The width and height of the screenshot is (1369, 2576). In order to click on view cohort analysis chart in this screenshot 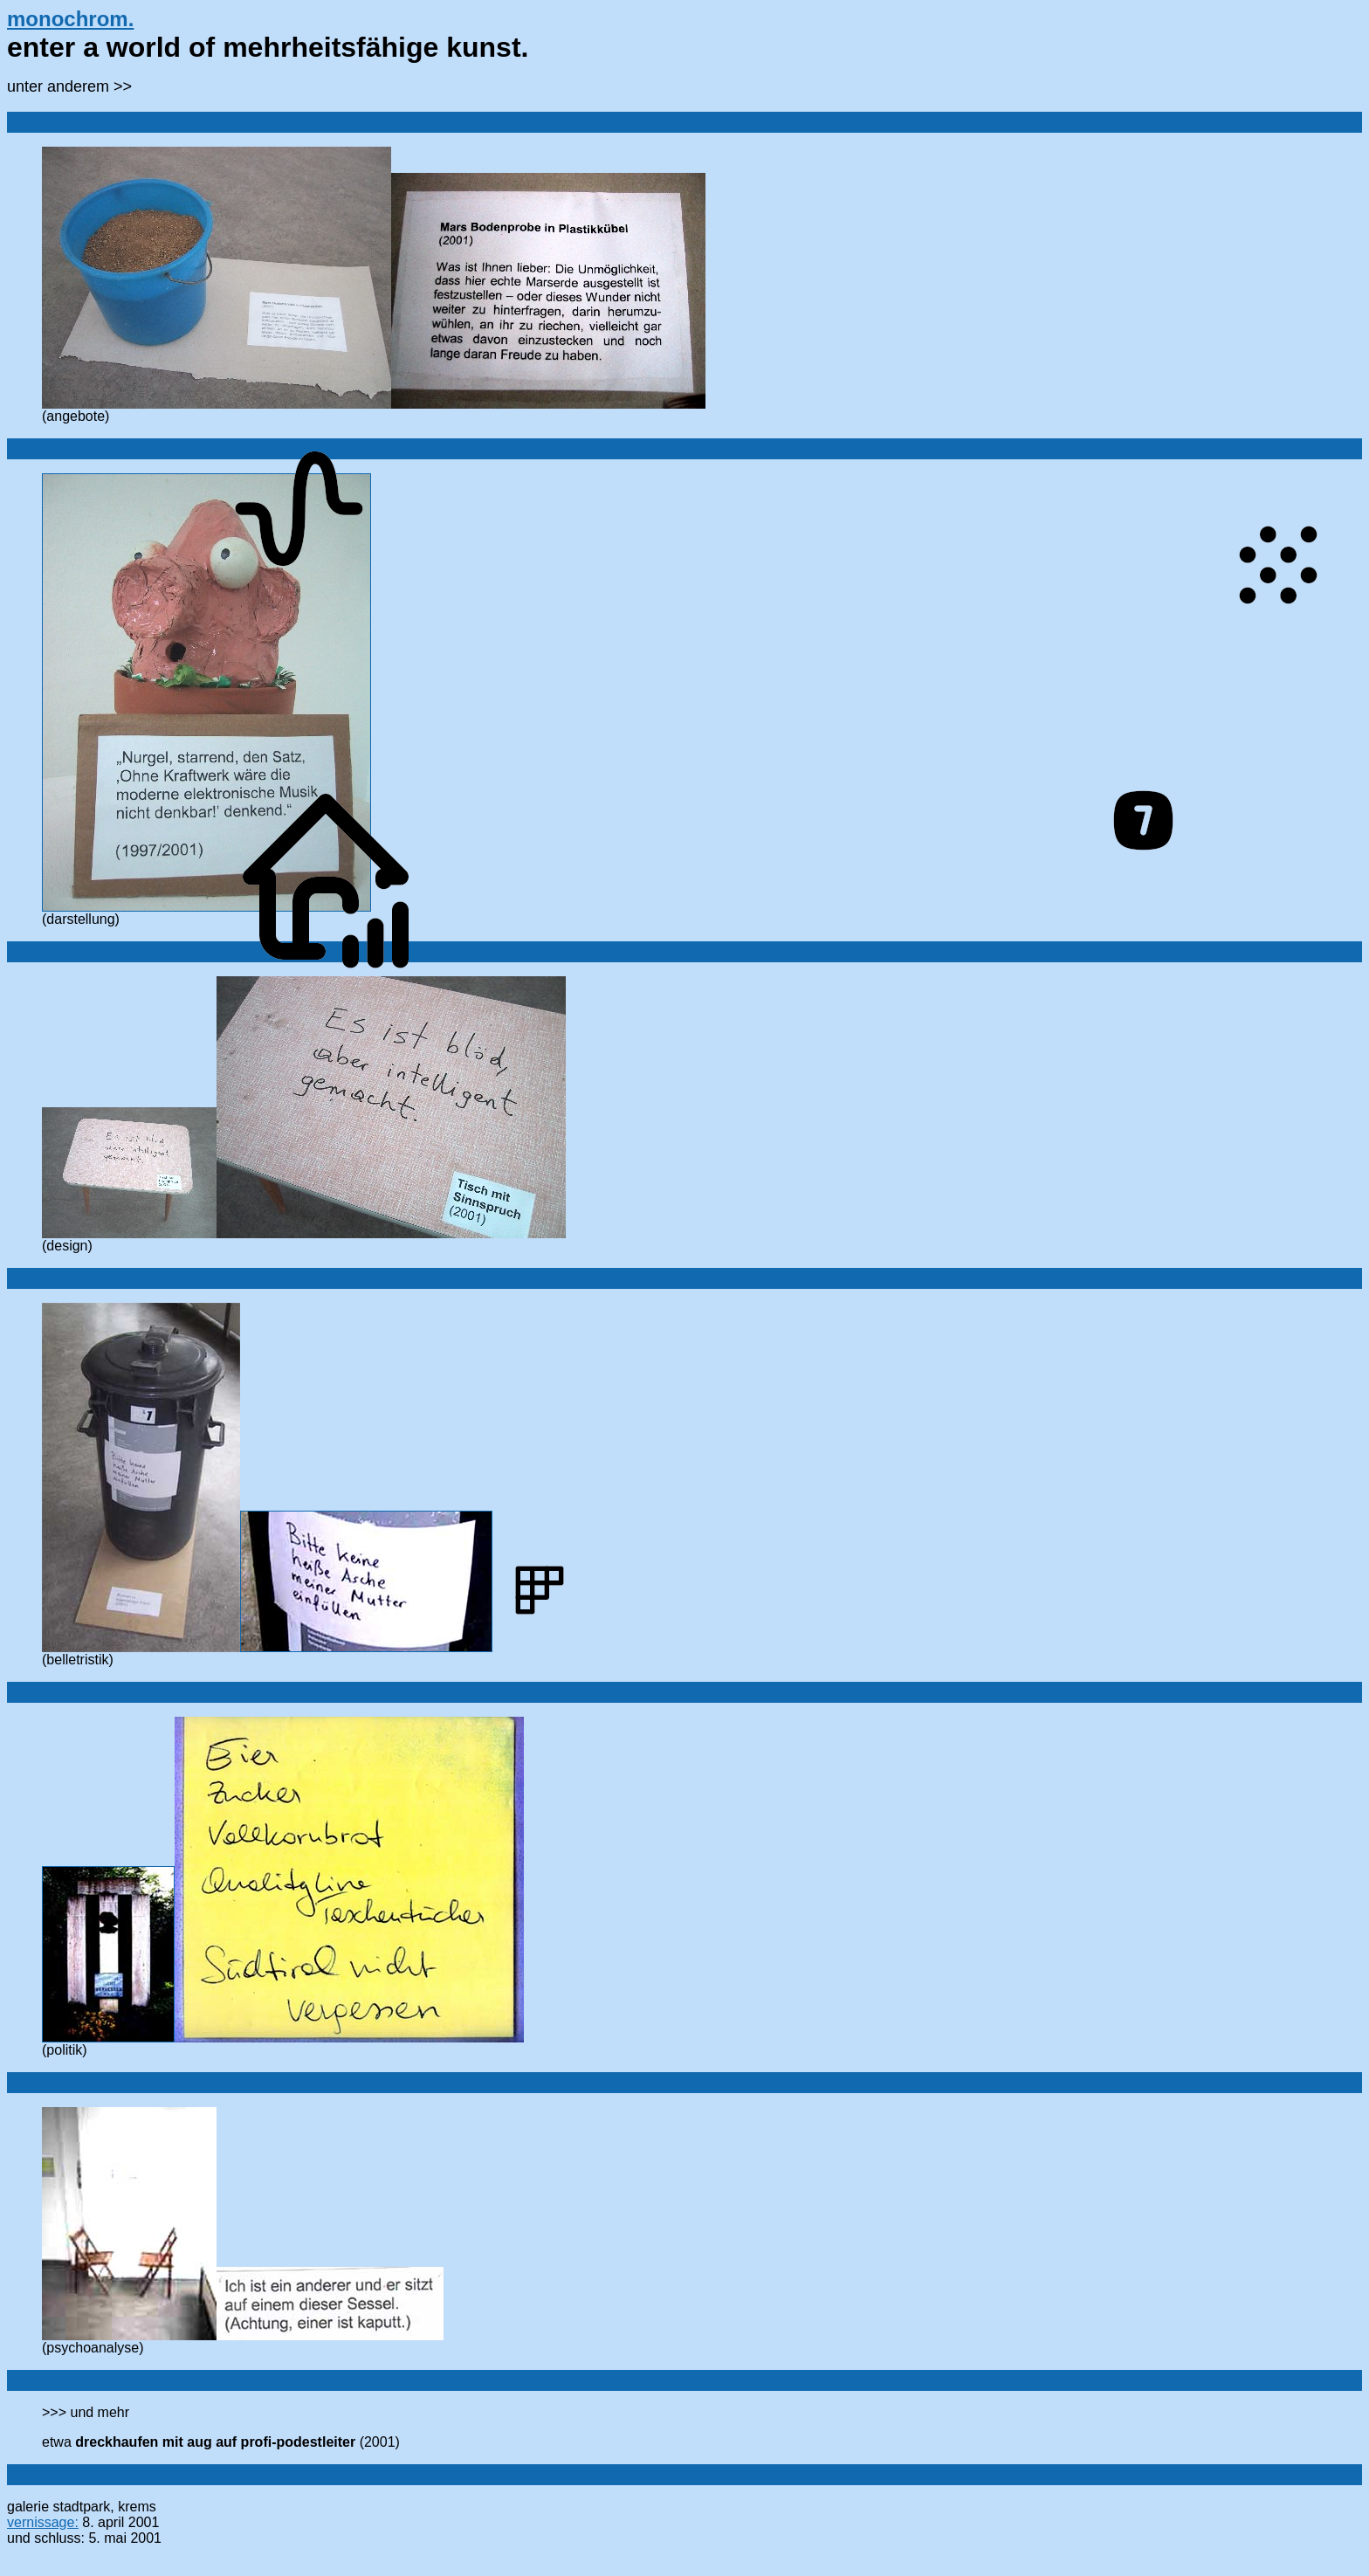, I will do `click(540, 1590)`.